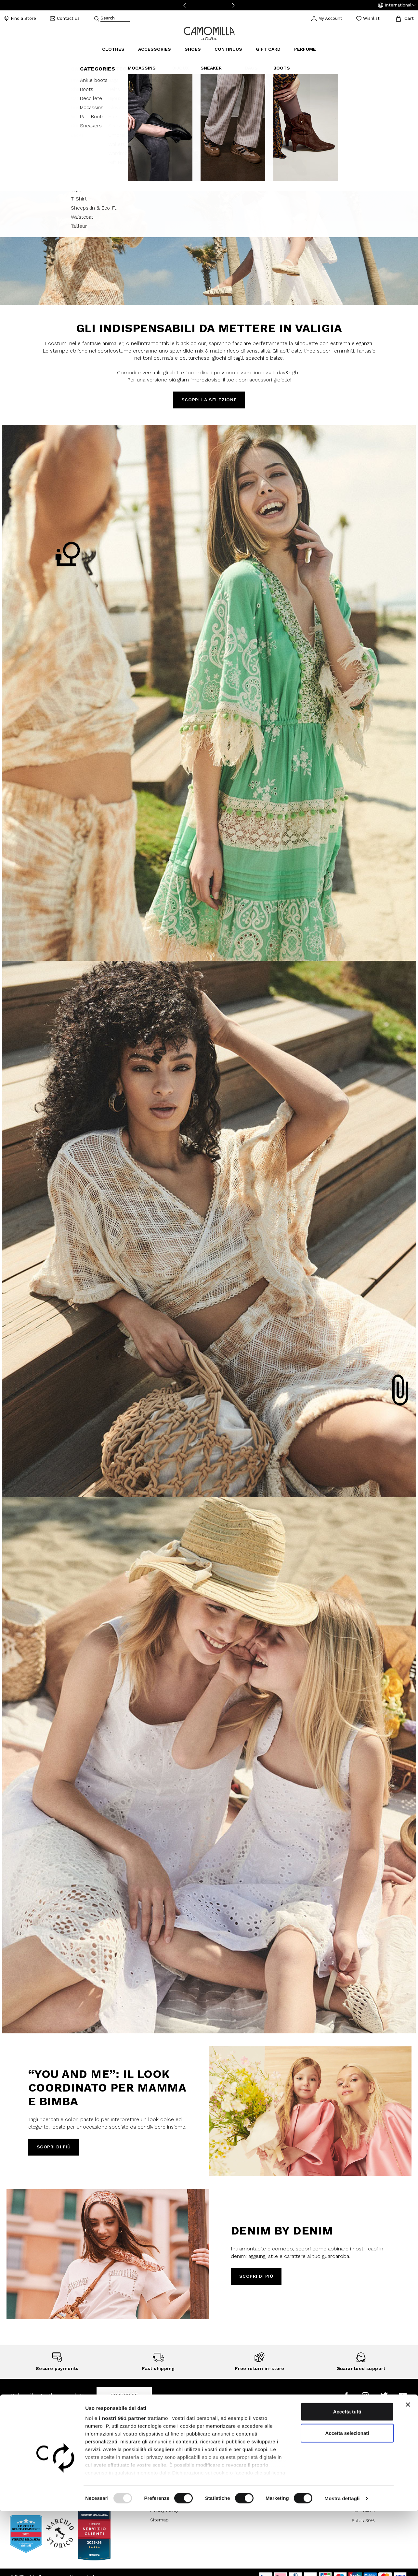 This screenshot has height=2576, width=418. I want to click on explore nature or outdoor activities, so click(68, 554).